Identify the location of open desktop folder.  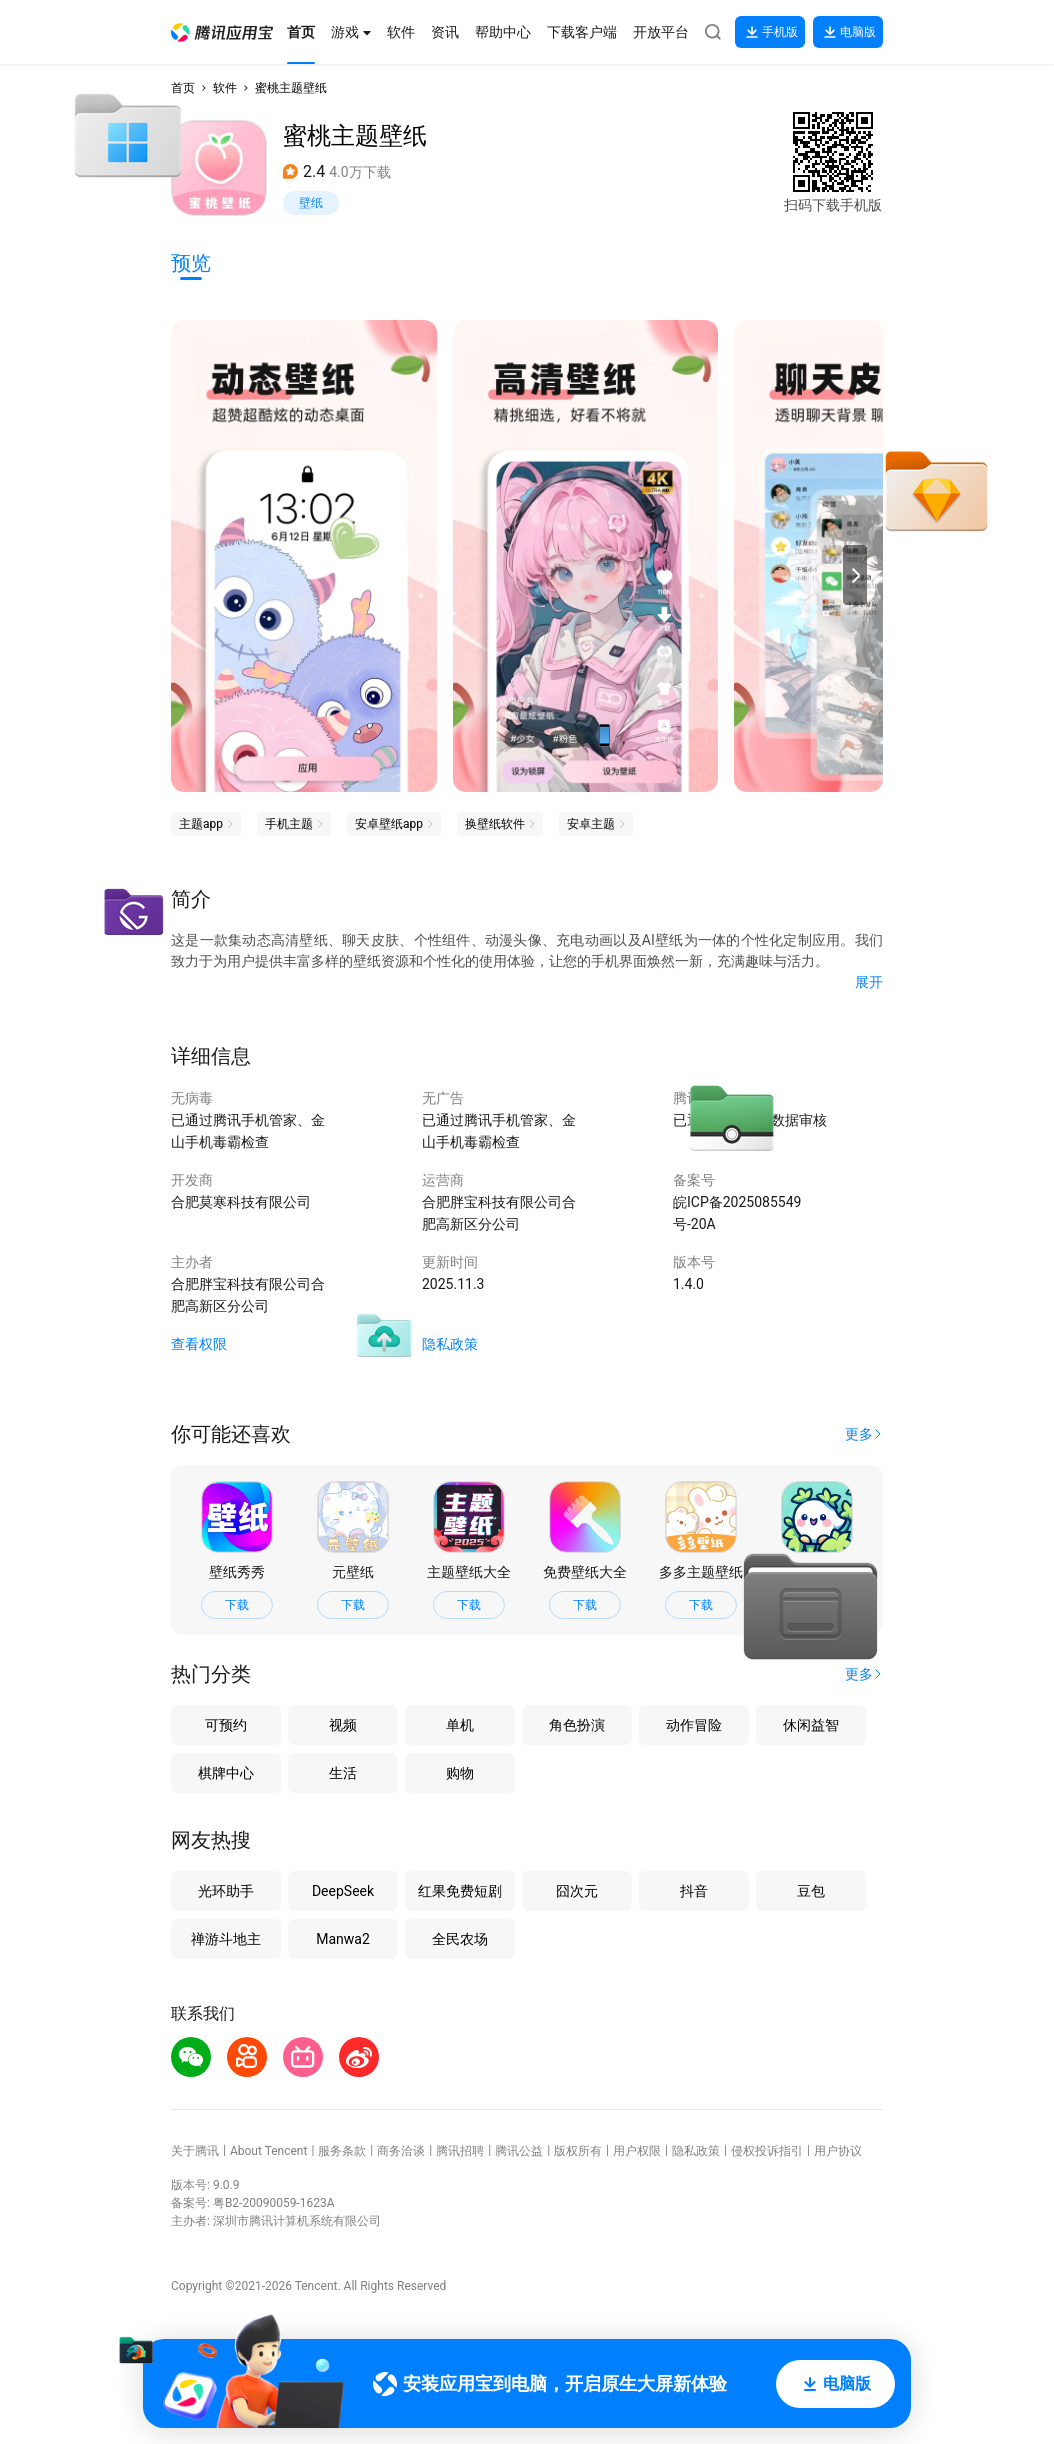
(810, 1606).